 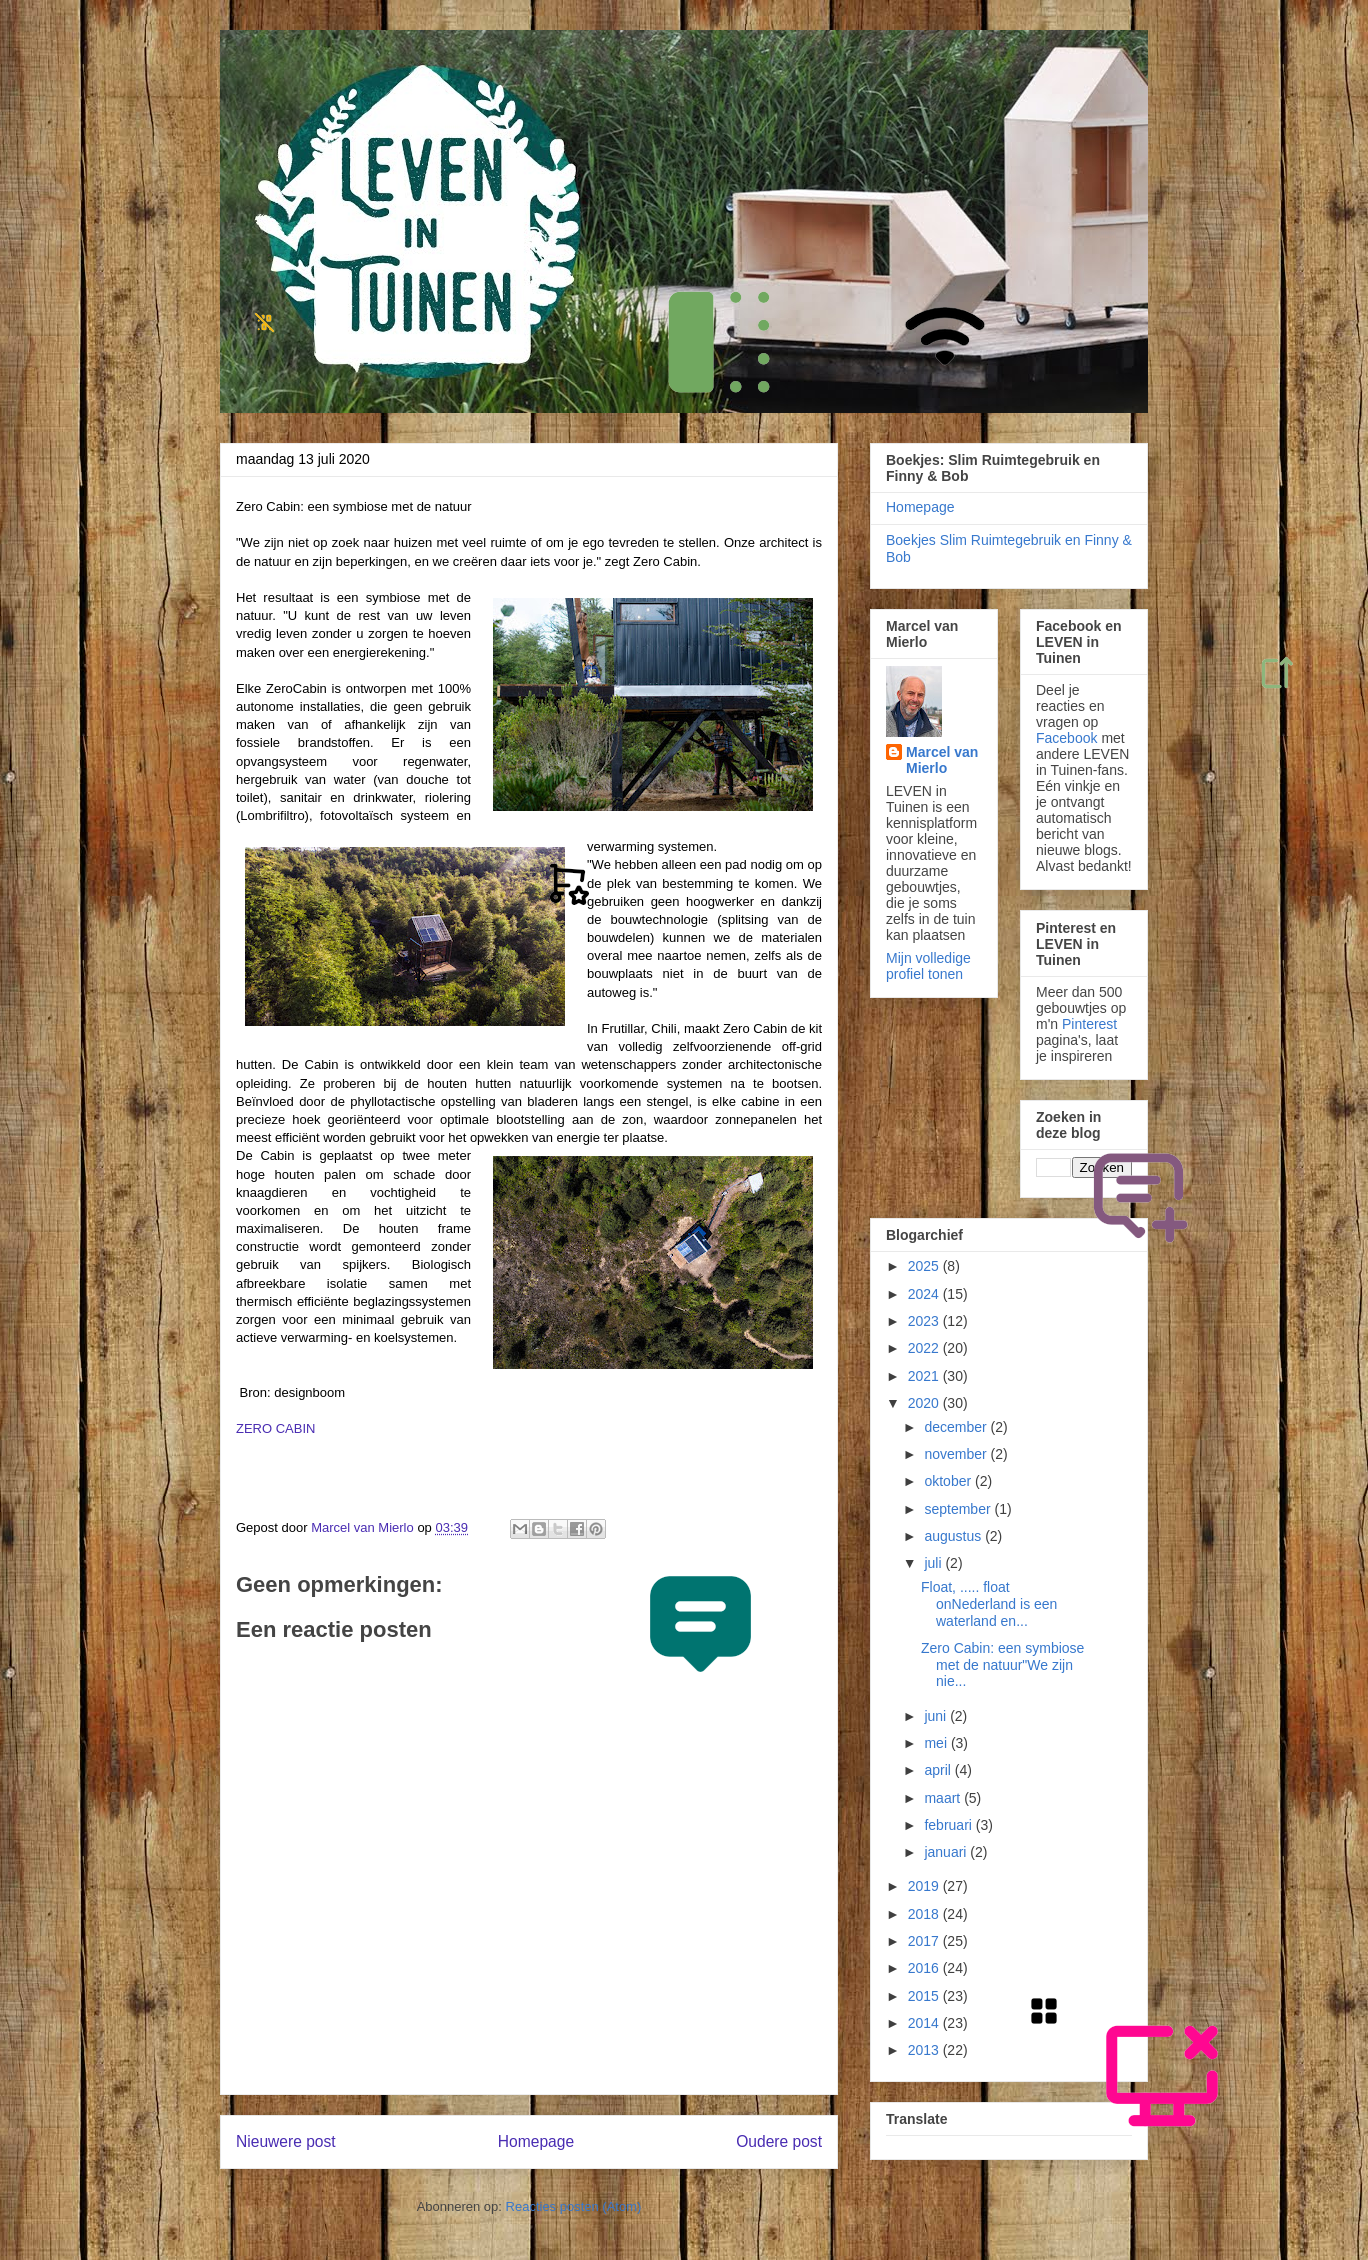 What do you see at coordinates (1138, 1193) in the screenshot?
I see `compose a new message` at bounding box center [1138, 1193].